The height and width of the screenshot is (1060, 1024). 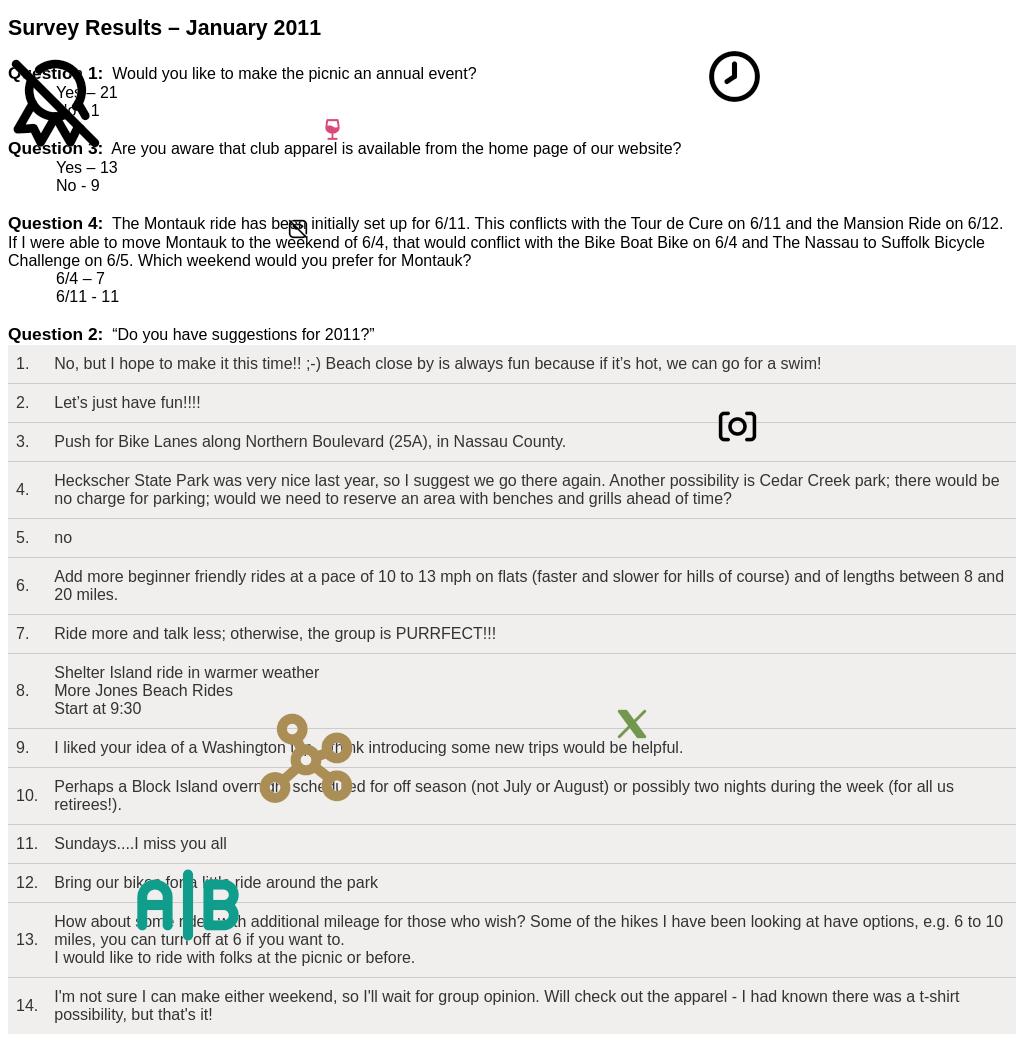 I want to click on toggle between A/B testing variants, so click(x=188, y=905).